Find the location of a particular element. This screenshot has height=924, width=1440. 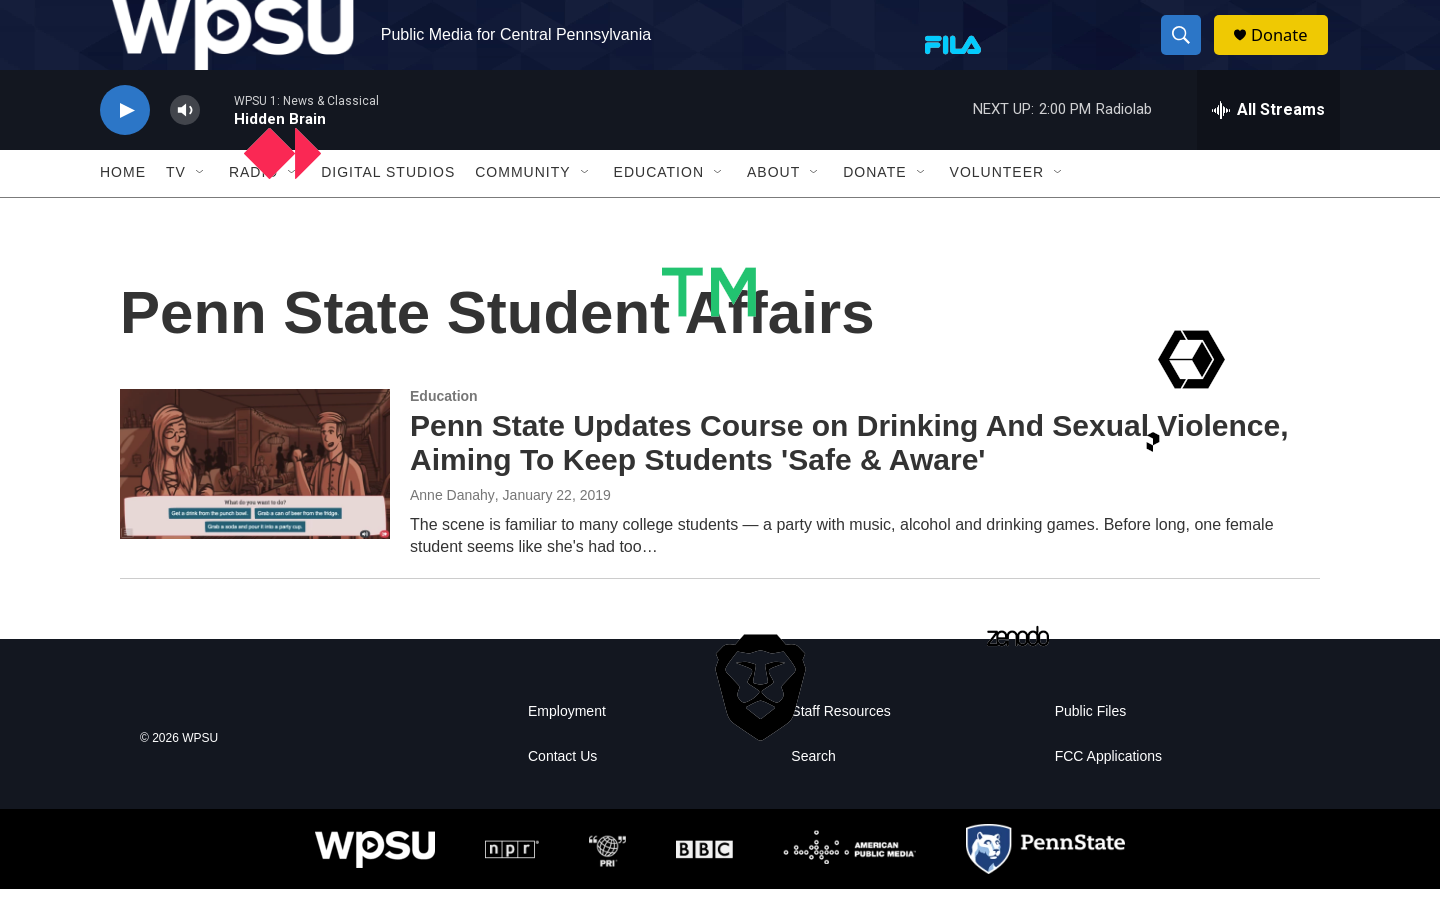

prefect logo - a data workflow orchestration platform is located at coordinates (1153, 442).